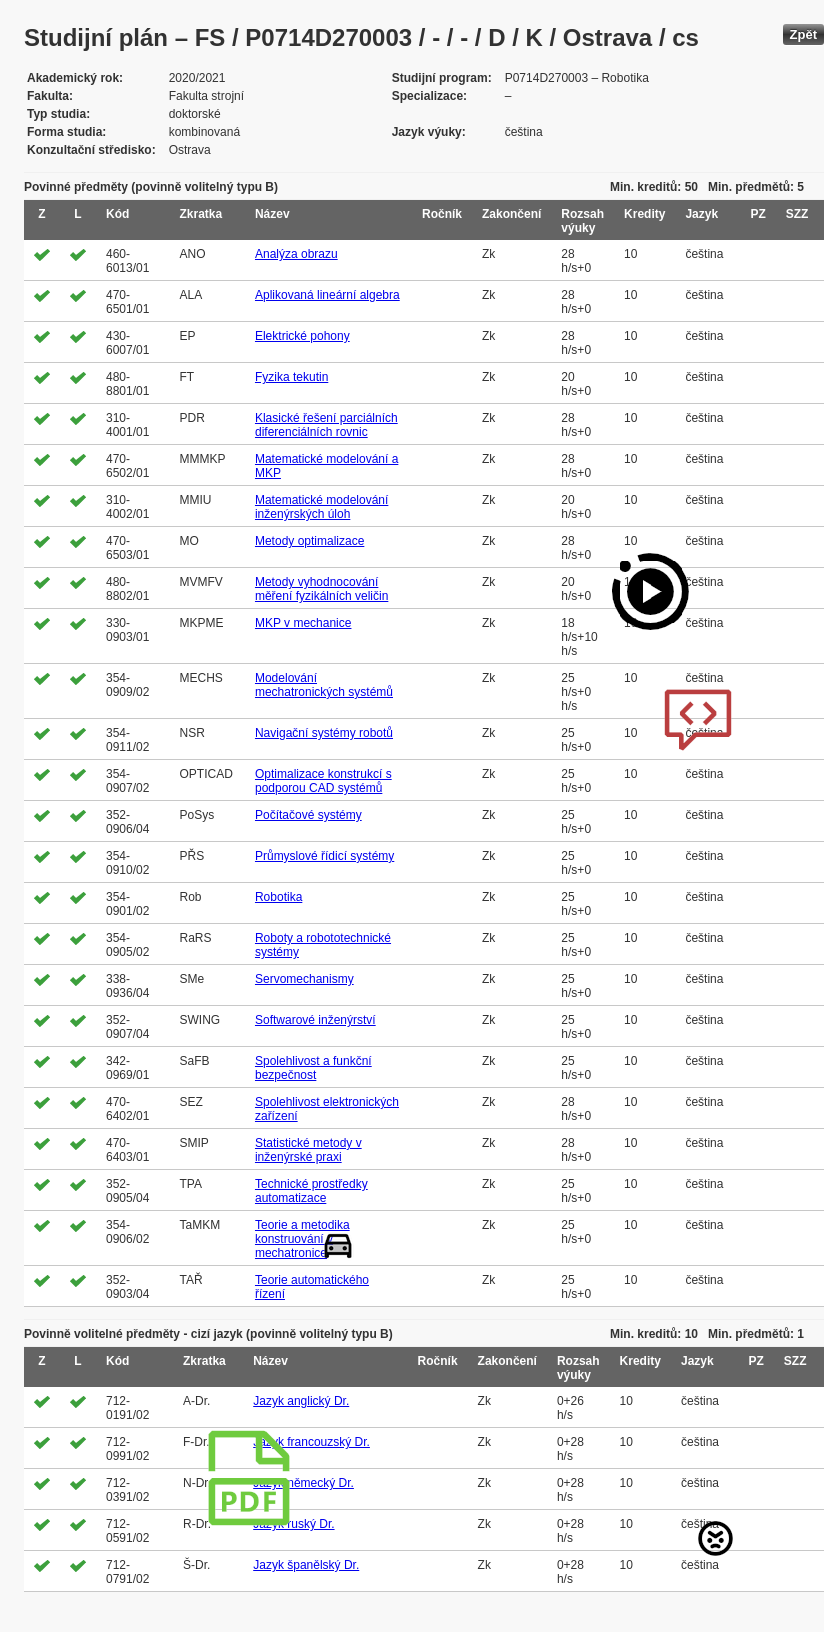 Image resolution: width=824 pixels, height=1632 pixels. I want to click on report or flag negative content, so click(715, 1538).